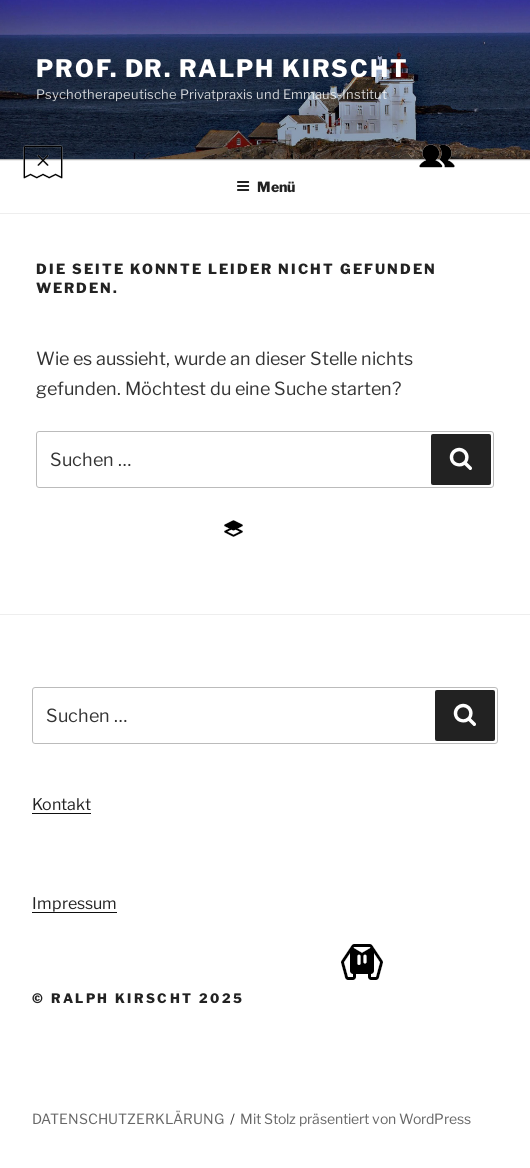 The height and width of the screenshot is (1168, 530). I want to click on view all users or contacts, so click(437, 156).